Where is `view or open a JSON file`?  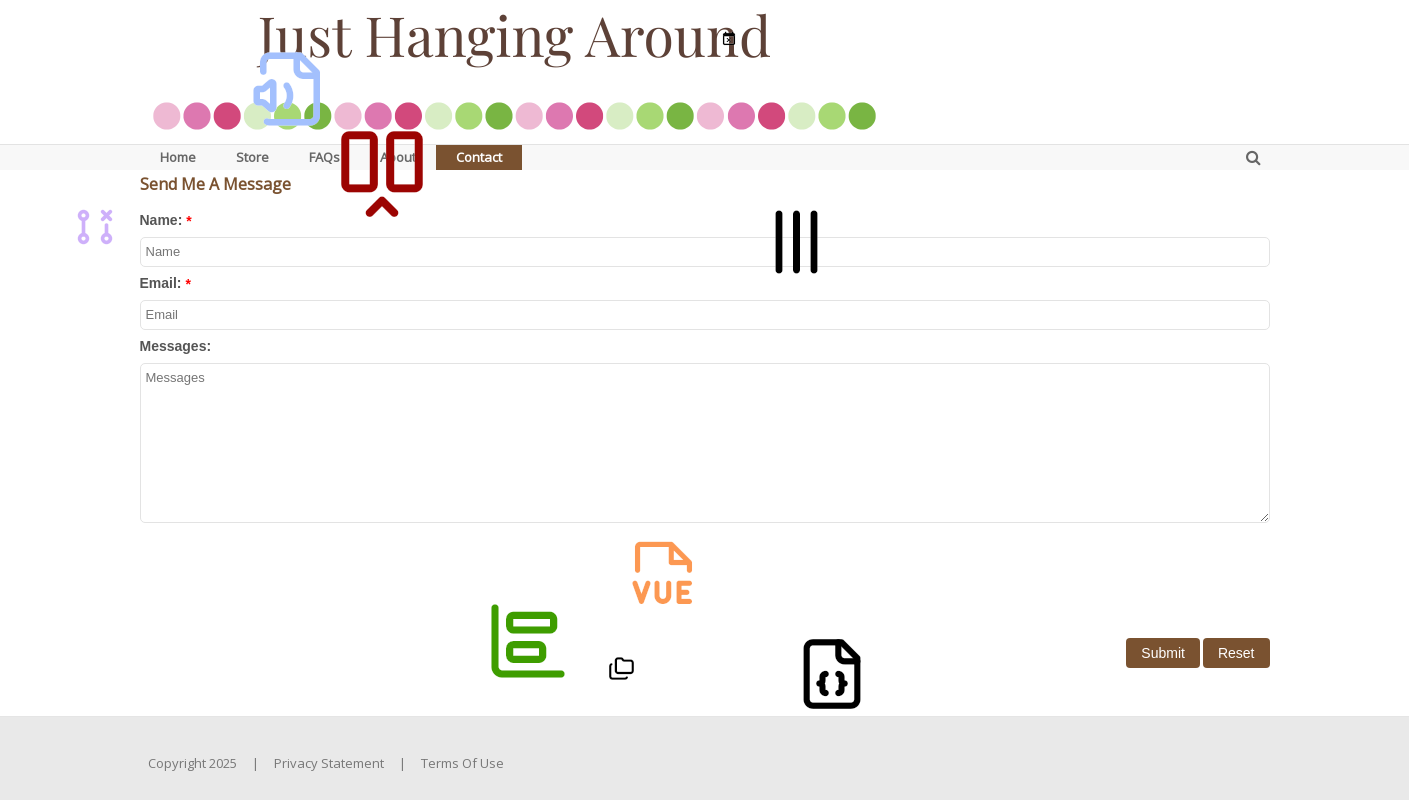 view or open a JSON file is located at coordinates (832, 674).